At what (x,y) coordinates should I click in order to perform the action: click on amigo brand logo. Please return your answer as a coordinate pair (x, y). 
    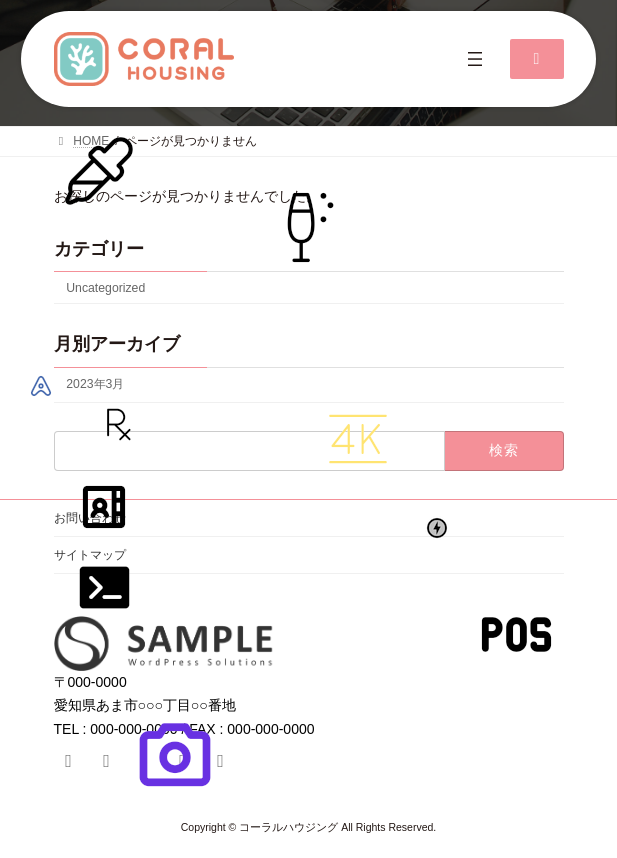
    Looking at the image, I should click on (41, 386).